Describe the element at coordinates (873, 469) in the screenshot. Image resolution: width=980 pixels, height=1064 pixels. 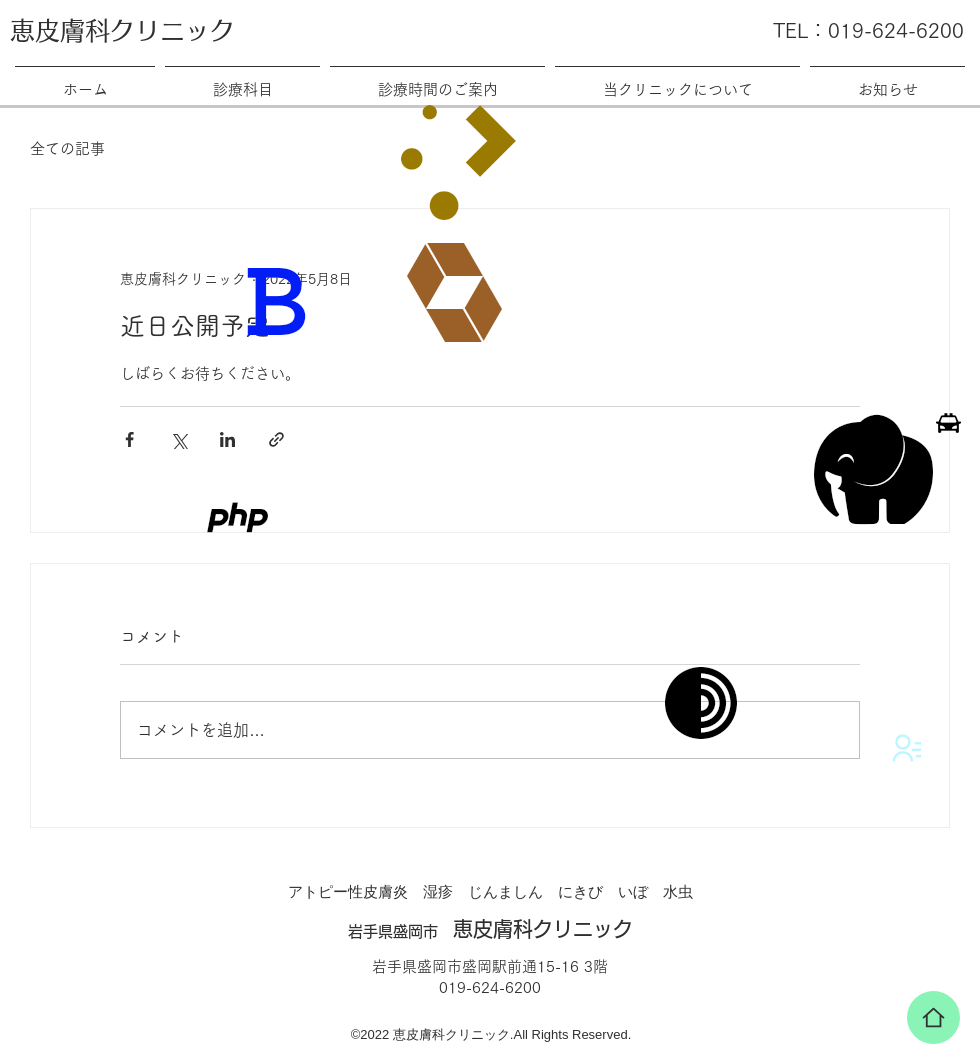
I see `open laragon local development environment` at that location.